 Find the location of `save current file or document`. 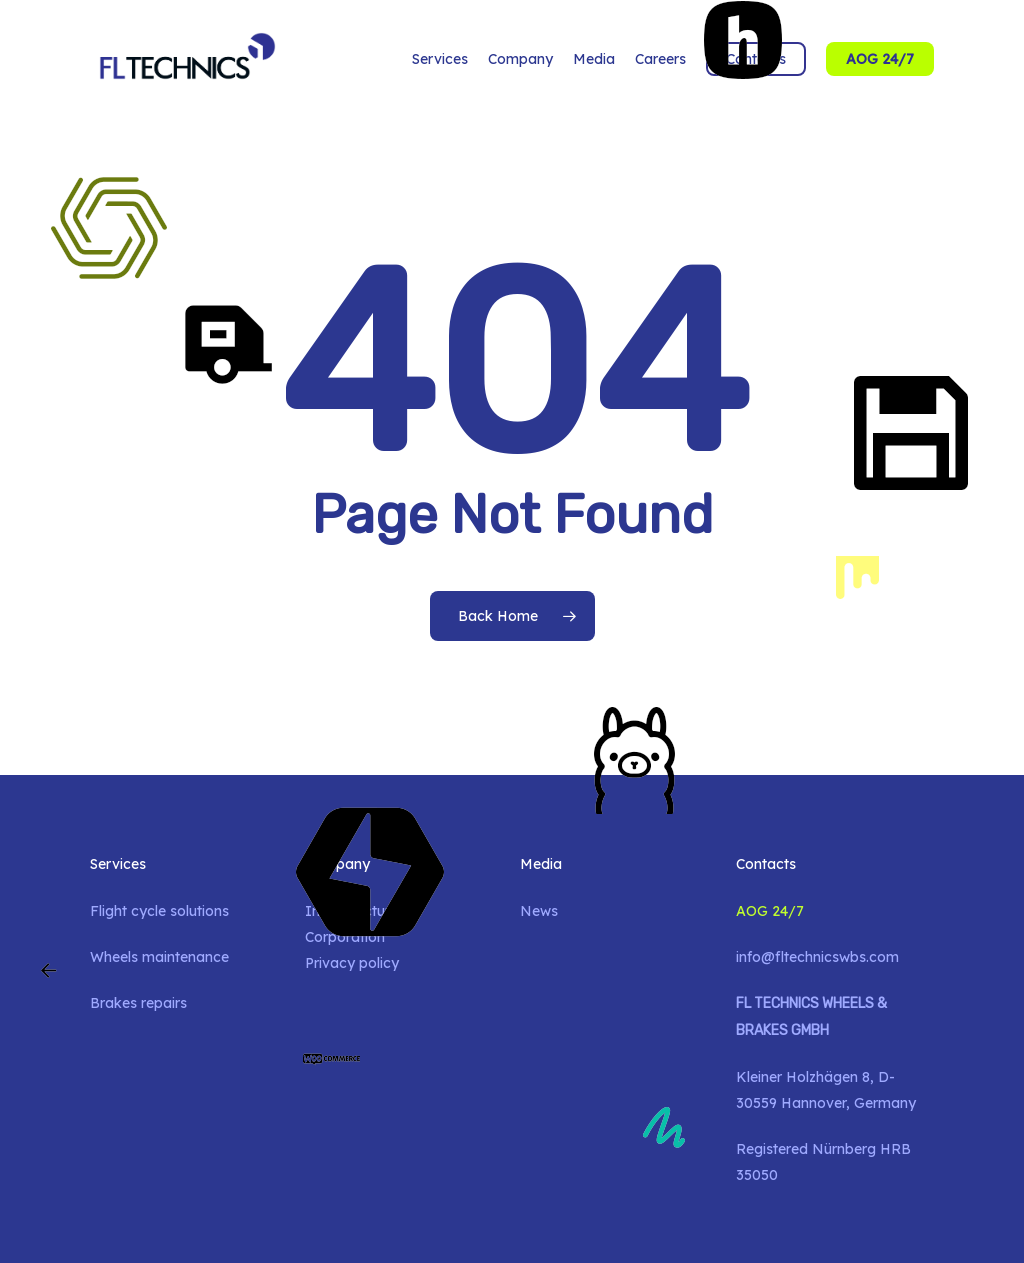

save current file or document is located at coordinates (911, 433).